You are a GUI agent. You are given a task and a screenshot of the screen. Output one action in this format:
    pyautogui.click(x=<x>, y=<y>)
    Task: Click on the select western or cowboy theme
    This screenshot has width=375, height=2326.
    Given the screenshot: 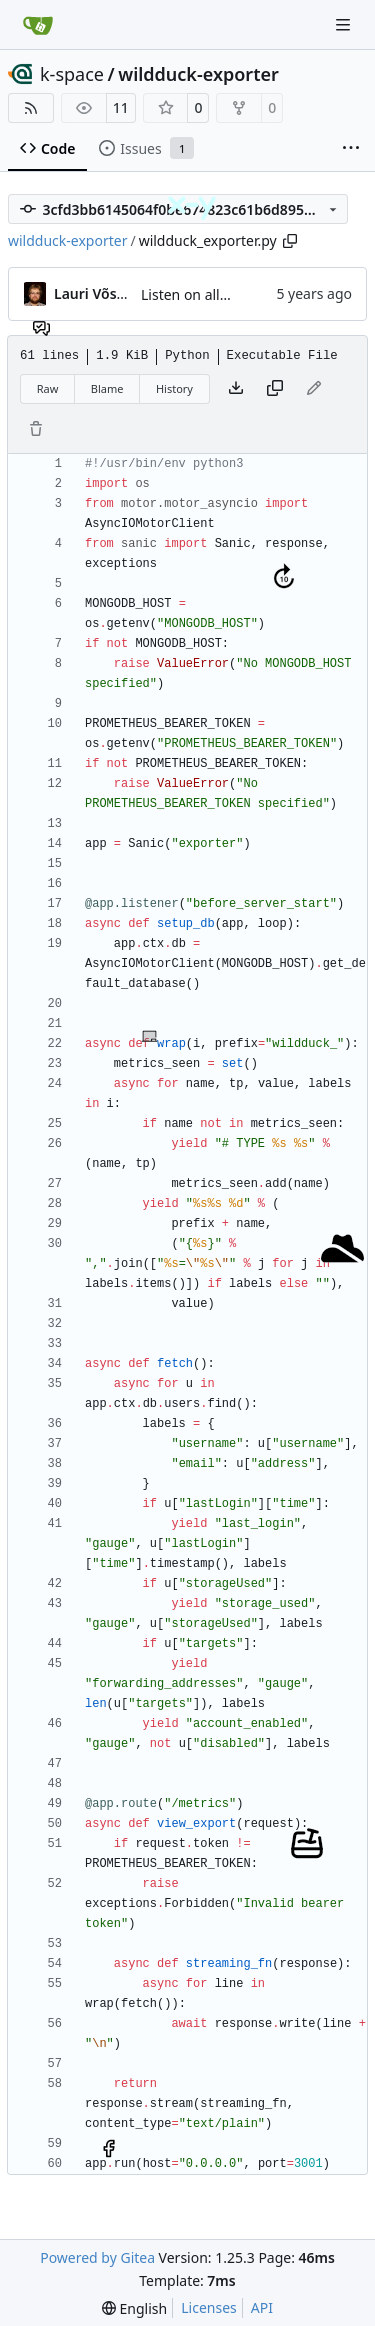 What is the action you would take?
    pyautogui.click(x=342, y=1249)
    